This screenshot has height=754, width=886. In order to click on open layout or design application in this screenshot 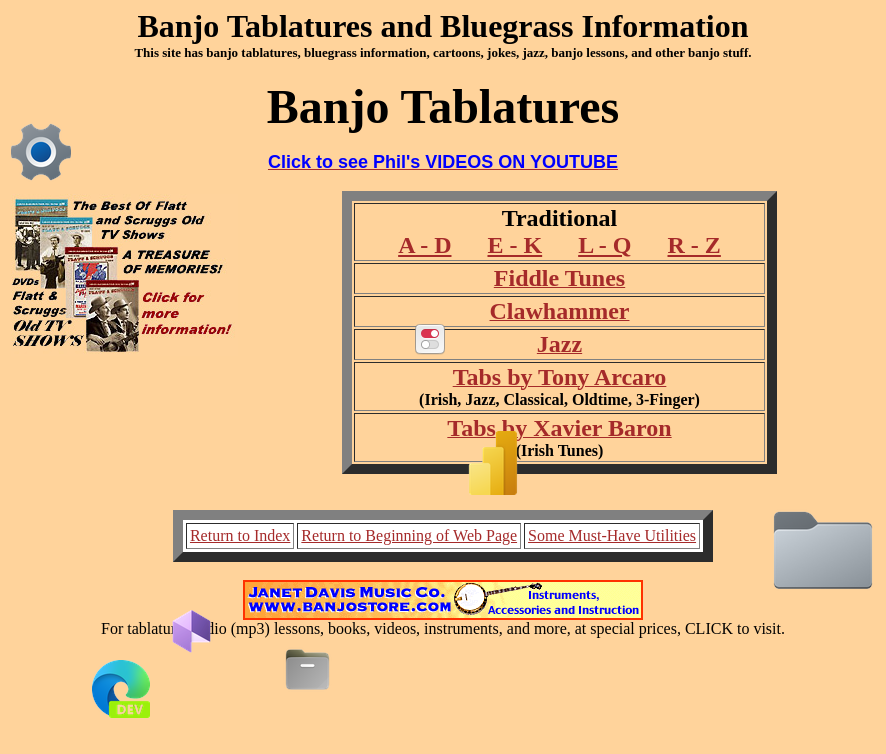, I will do `click(191, 631)`.